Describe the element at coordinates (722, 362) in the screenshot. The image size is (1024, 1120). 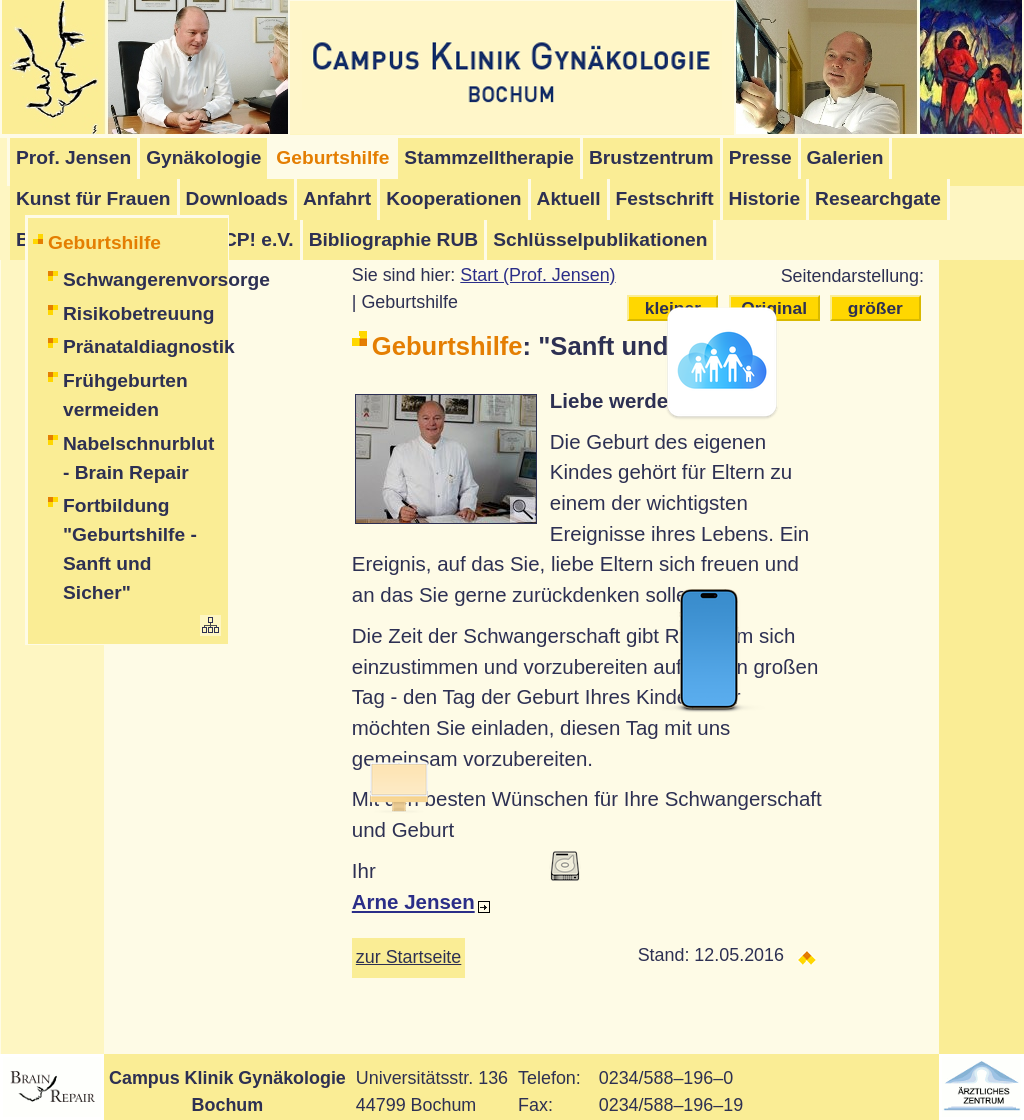
I see `access family sharing settings` at that location.